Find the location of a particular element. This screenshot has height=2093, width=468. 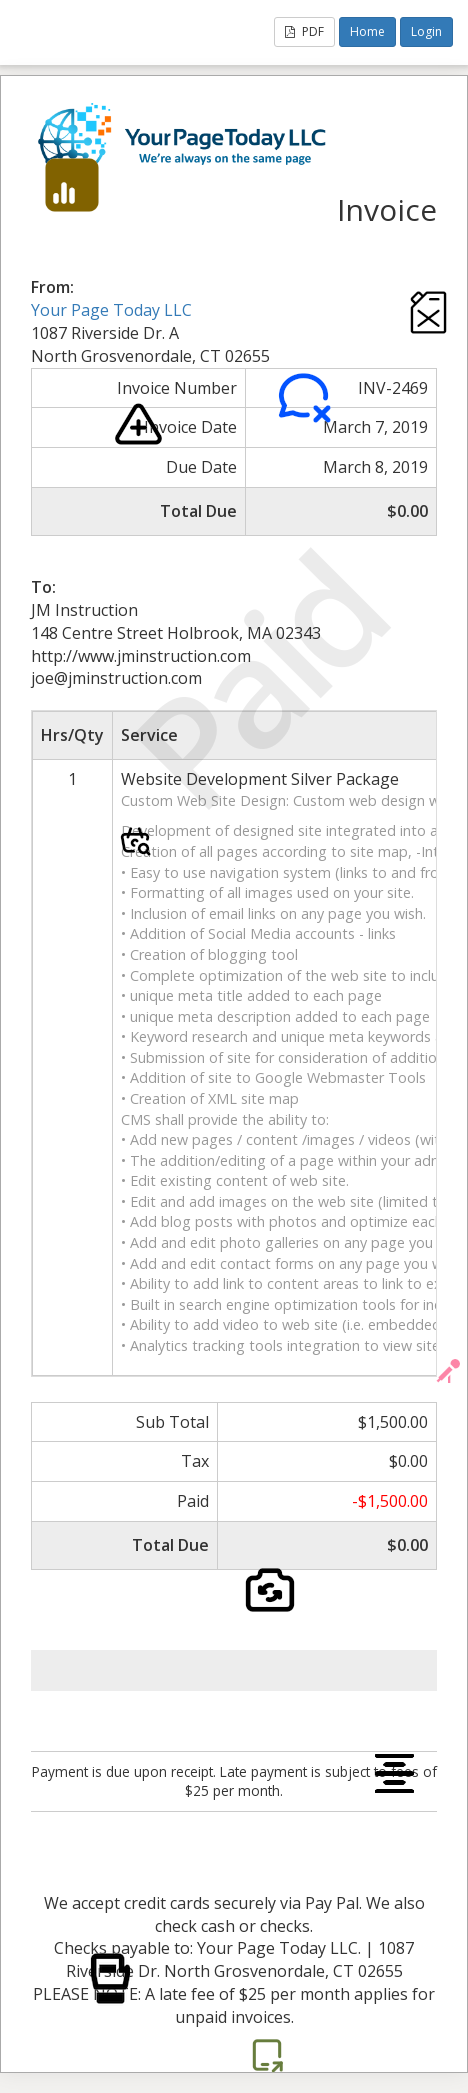

share content from iPad is located at coordinates (267, 2055).